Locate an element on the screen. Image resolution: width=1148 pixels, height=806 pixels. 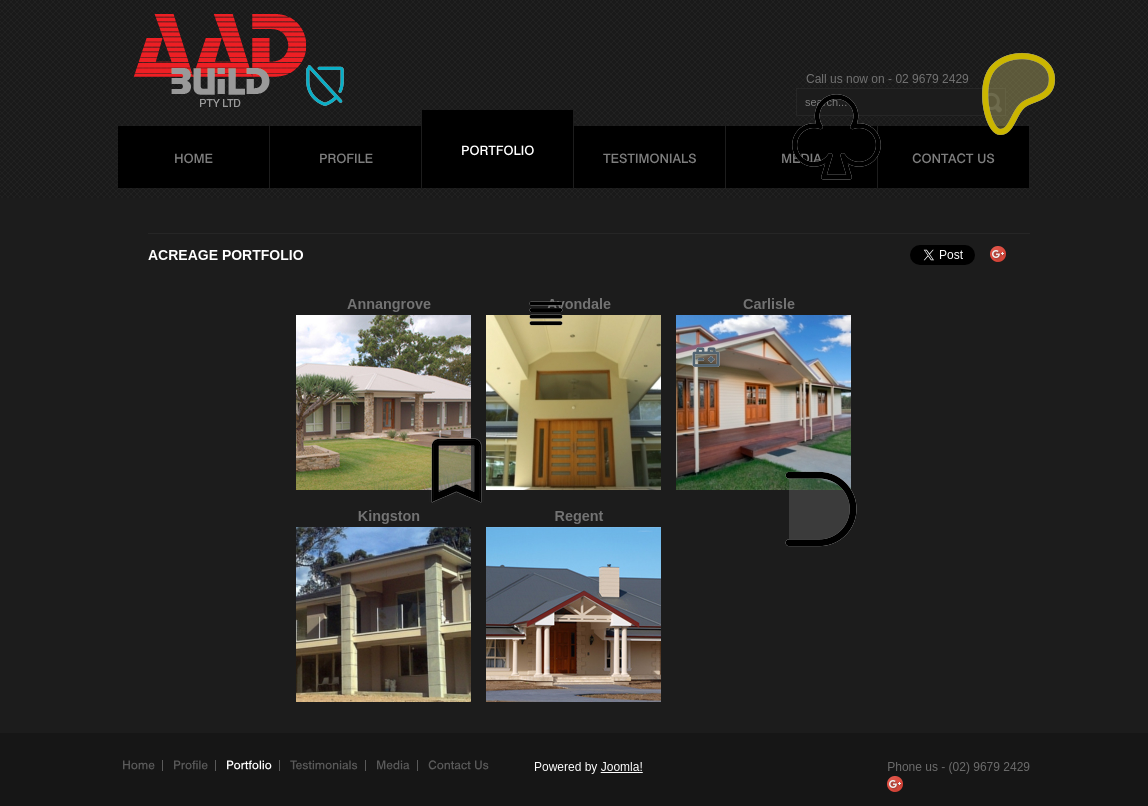
check vehicle battery status is located at coordinates (706, 358).